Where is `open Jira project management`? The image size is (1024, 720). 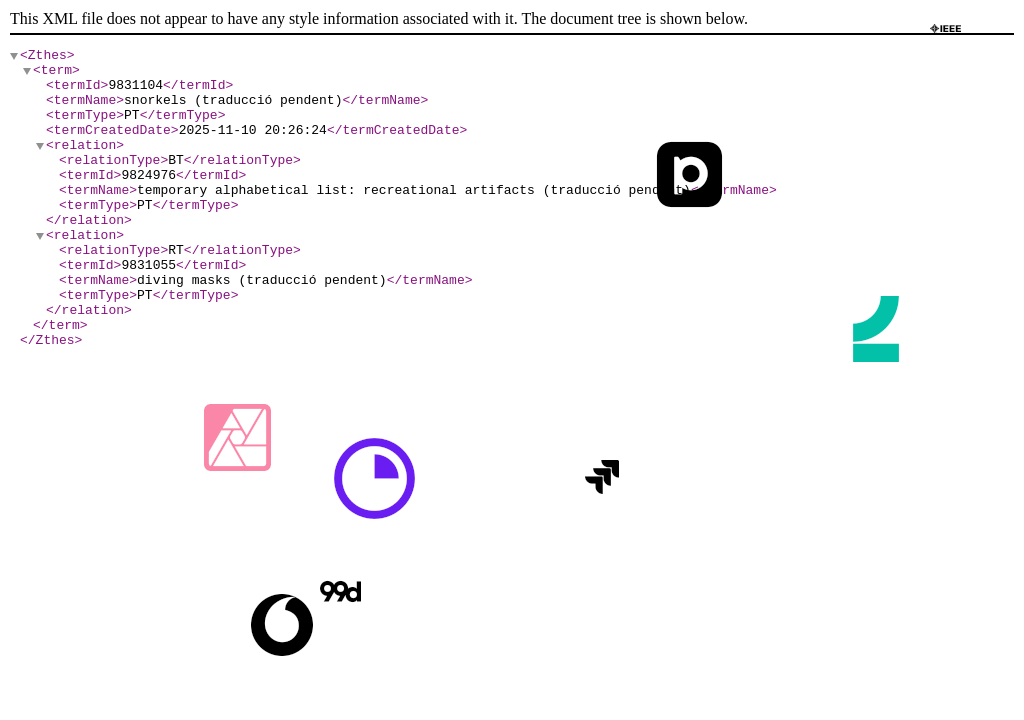 open Jira project management is located at coordinates (602, 477).